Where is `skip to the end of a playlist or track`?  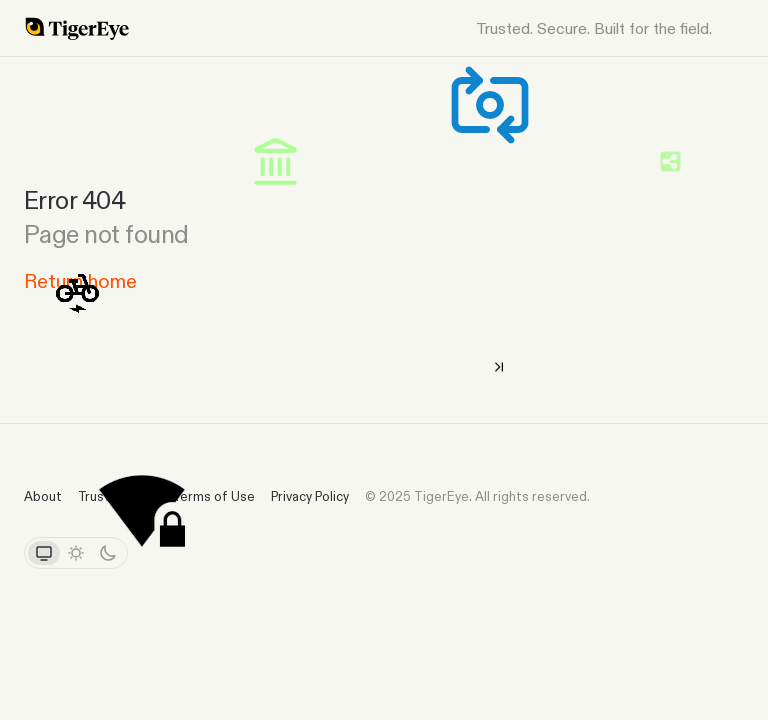 skip to the end of a playlist or track is located at coordinates (499, 367).